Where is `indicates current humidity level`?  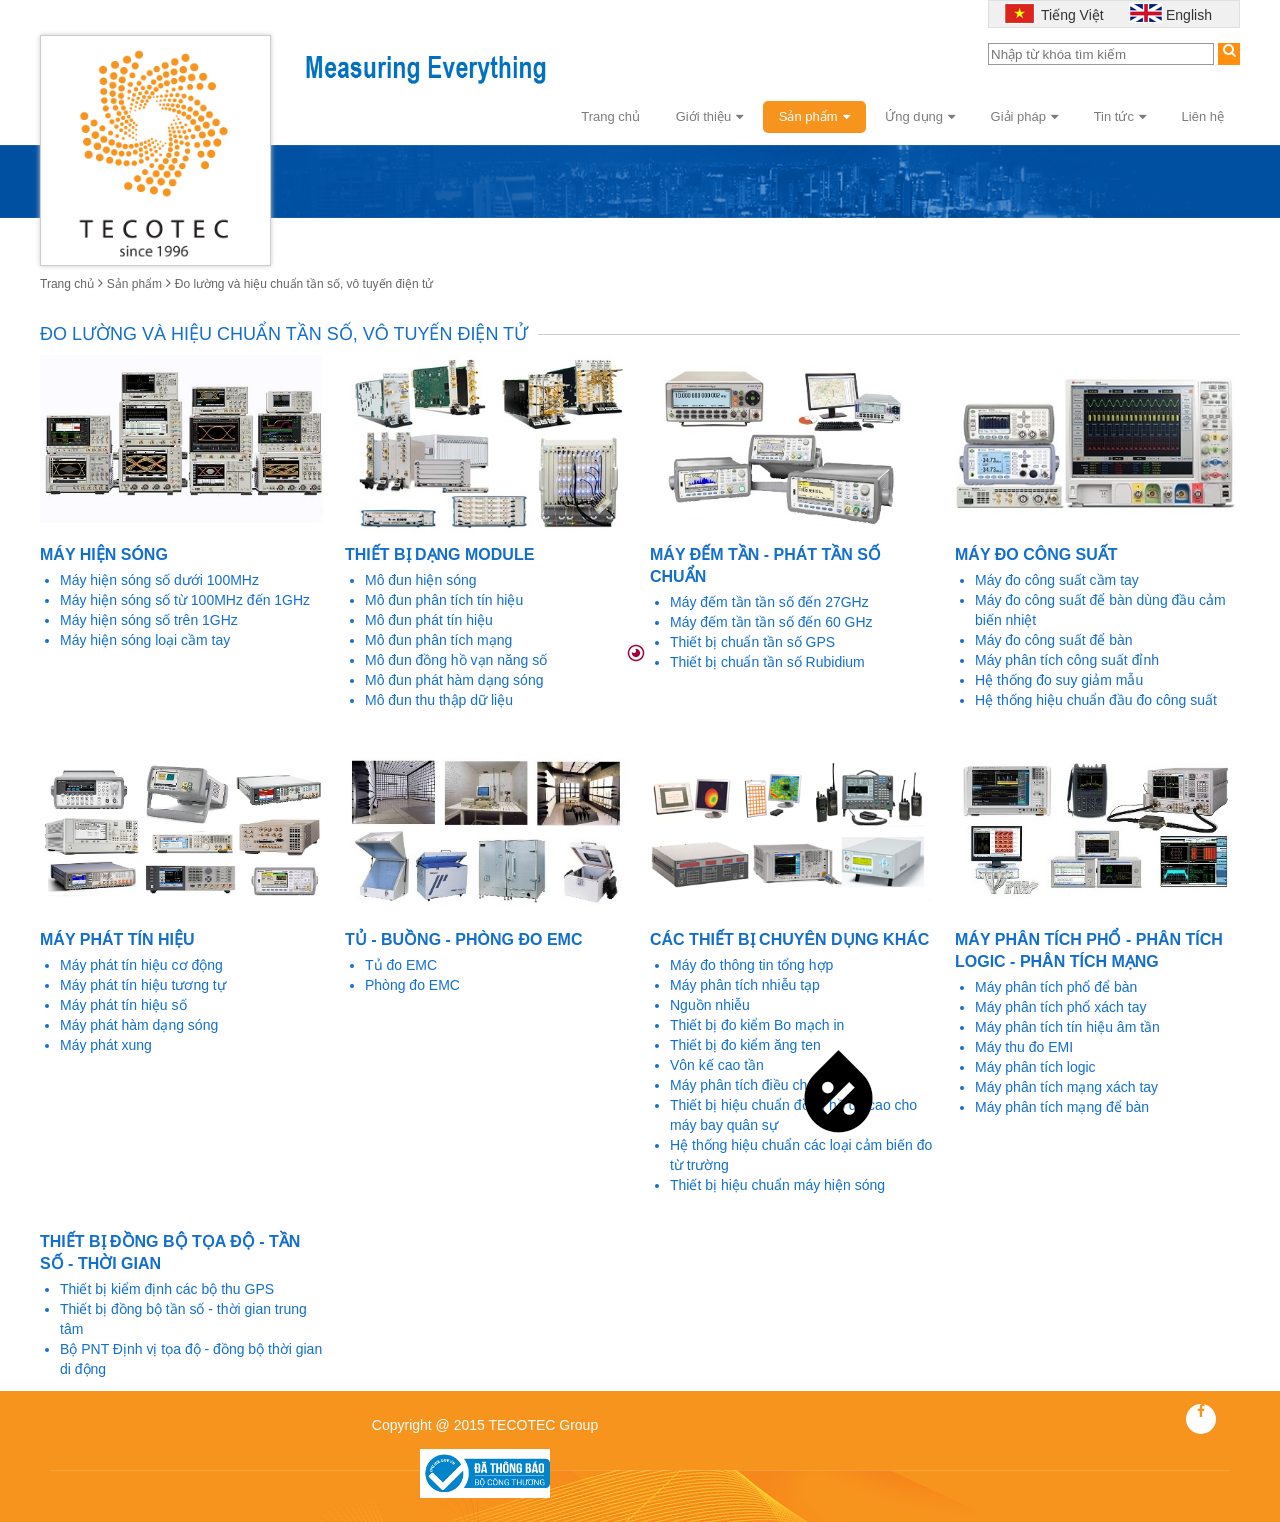 indicates current humidity level is located at coordinates (838, 1094).